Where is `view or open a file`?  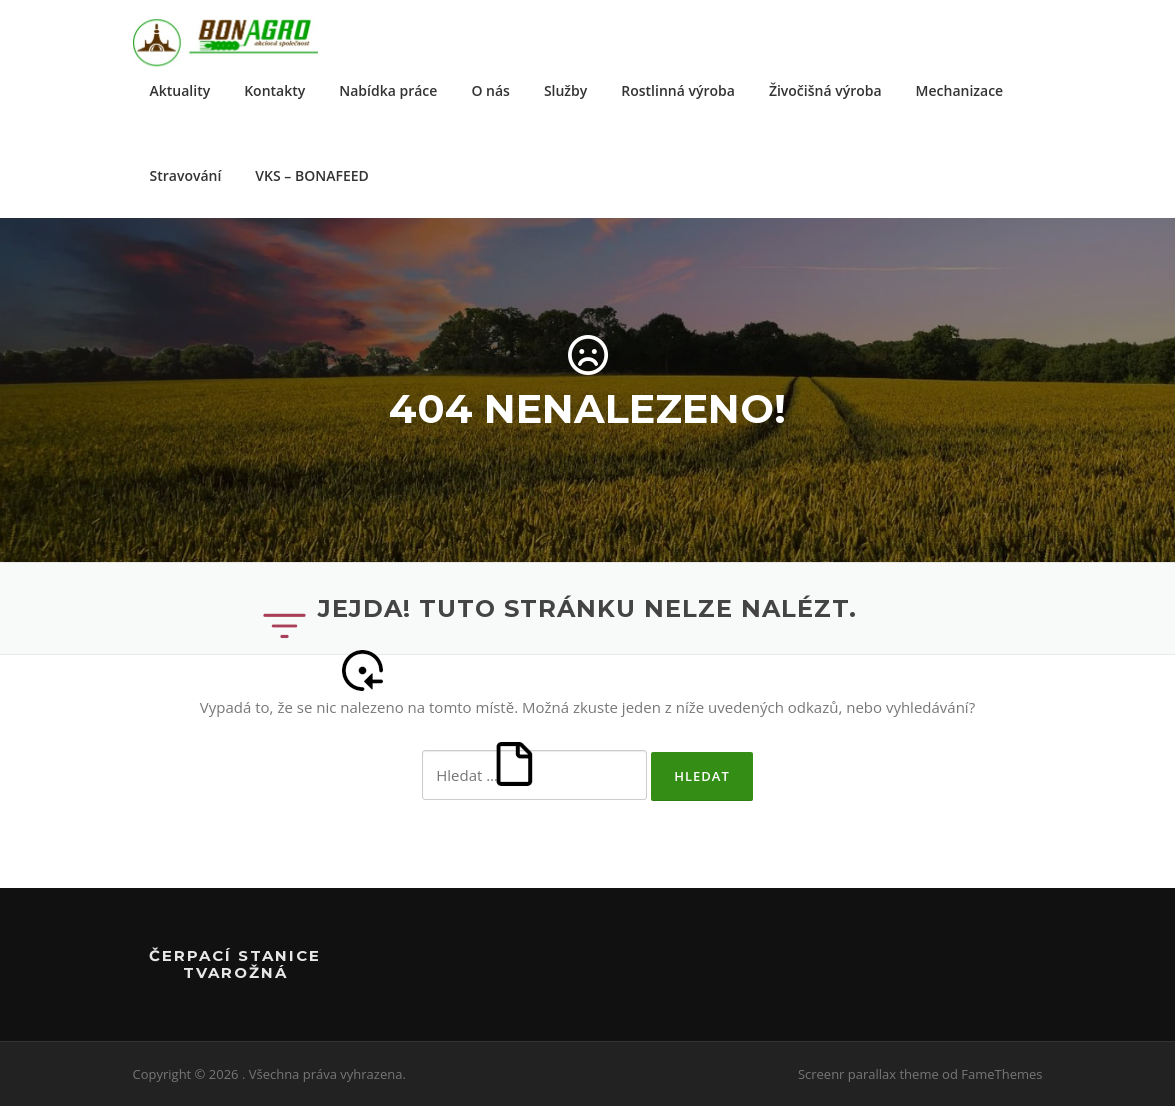 view or open a file is located at coordinates (513, 764).